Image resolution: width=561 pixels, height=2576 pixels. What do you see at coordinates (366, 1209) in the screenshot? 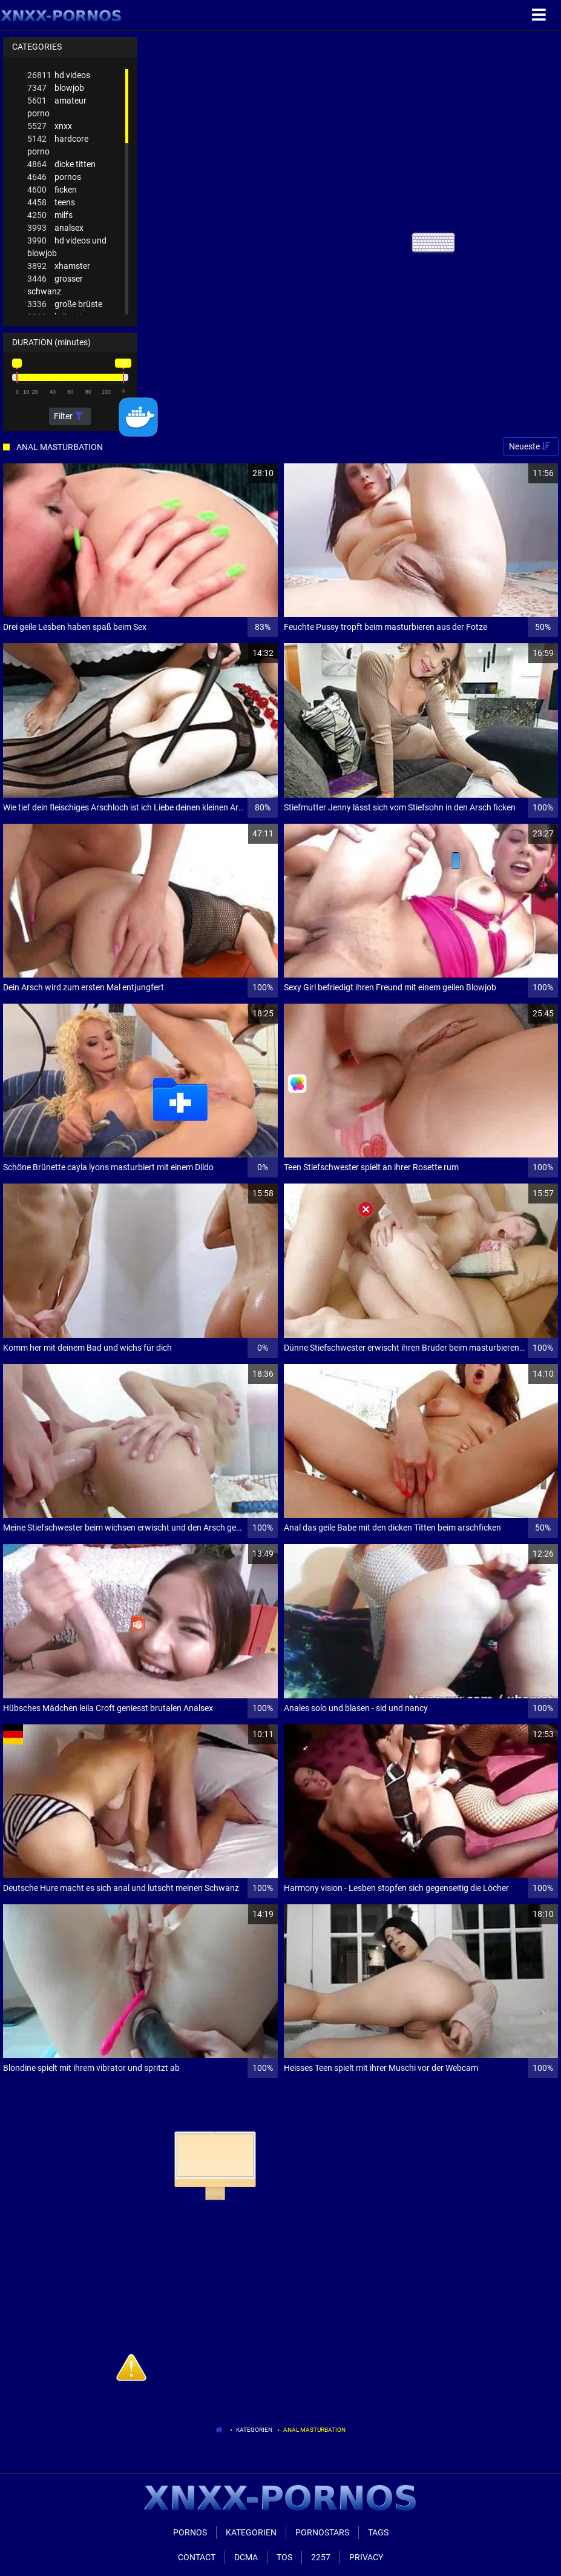
I see `stop or cancel the current action` at bounding box center [366, 1209].